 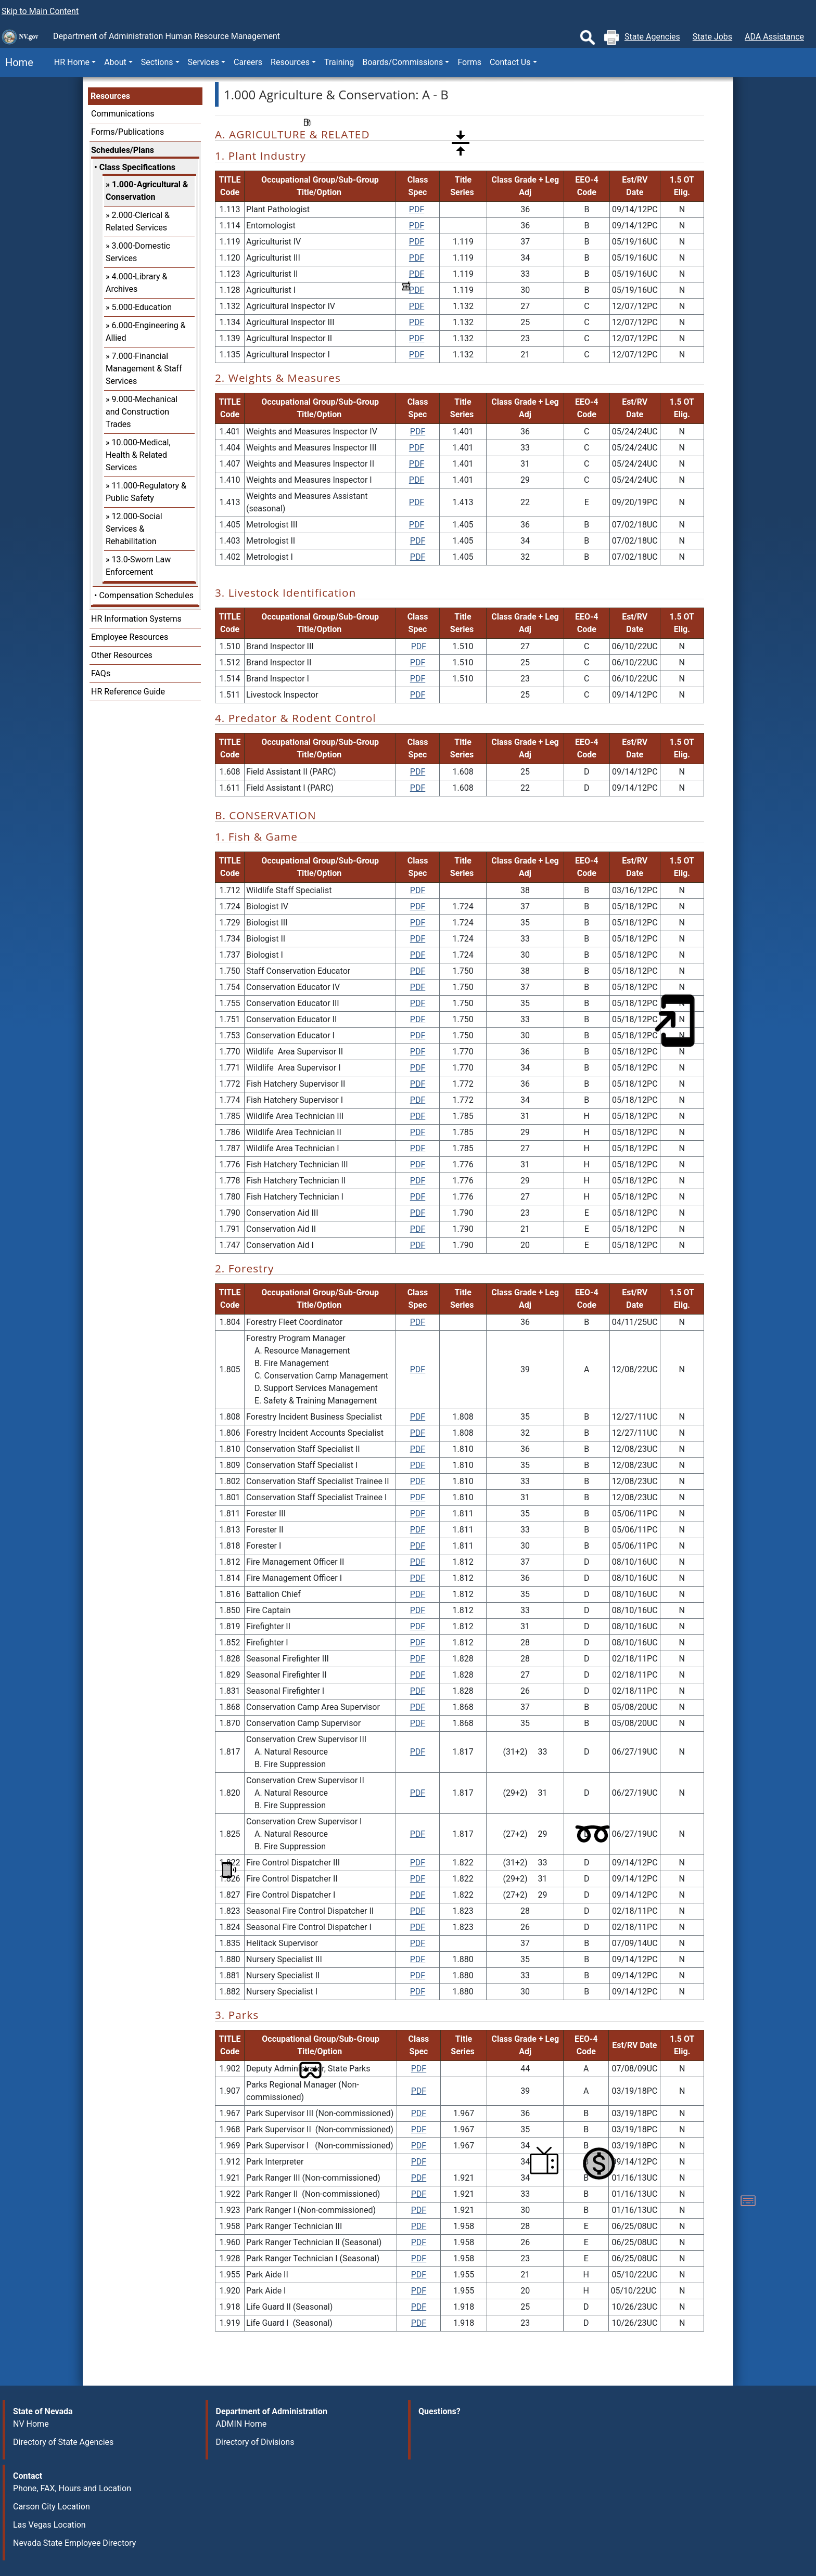 What do you see at coordinates (599, 2163) in the screenshot?
I see `view earnings or revenue` at bounding box center [599, 2163].